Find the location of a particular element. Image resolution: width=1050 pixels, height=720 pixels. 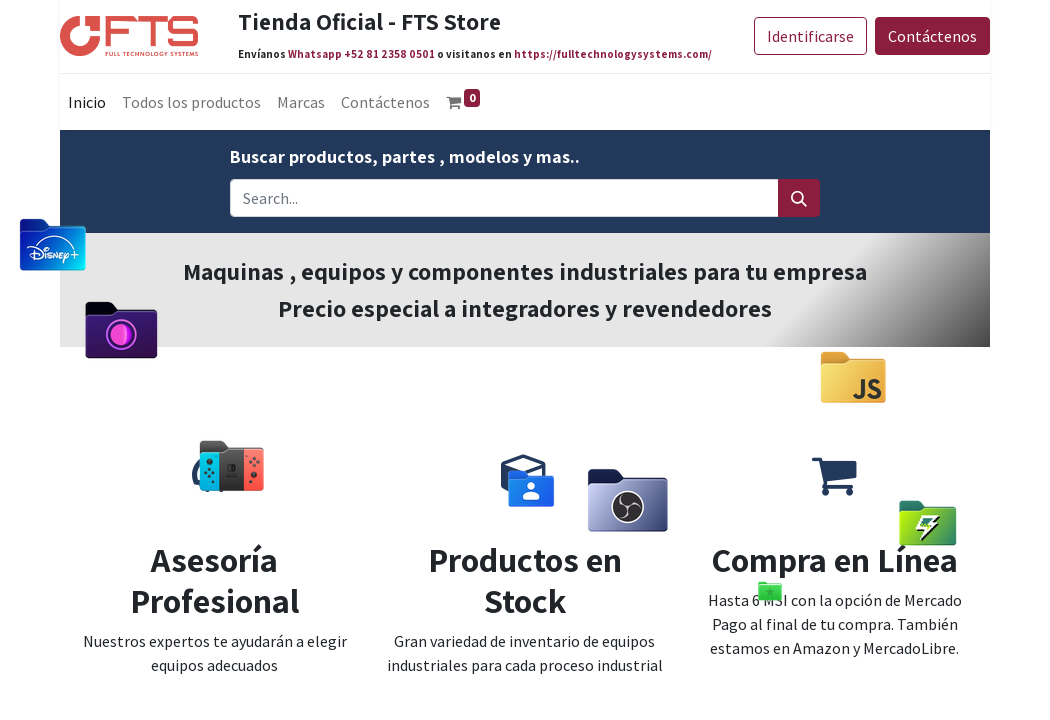

open disney+ media folder is located at coordinates (52, 246).